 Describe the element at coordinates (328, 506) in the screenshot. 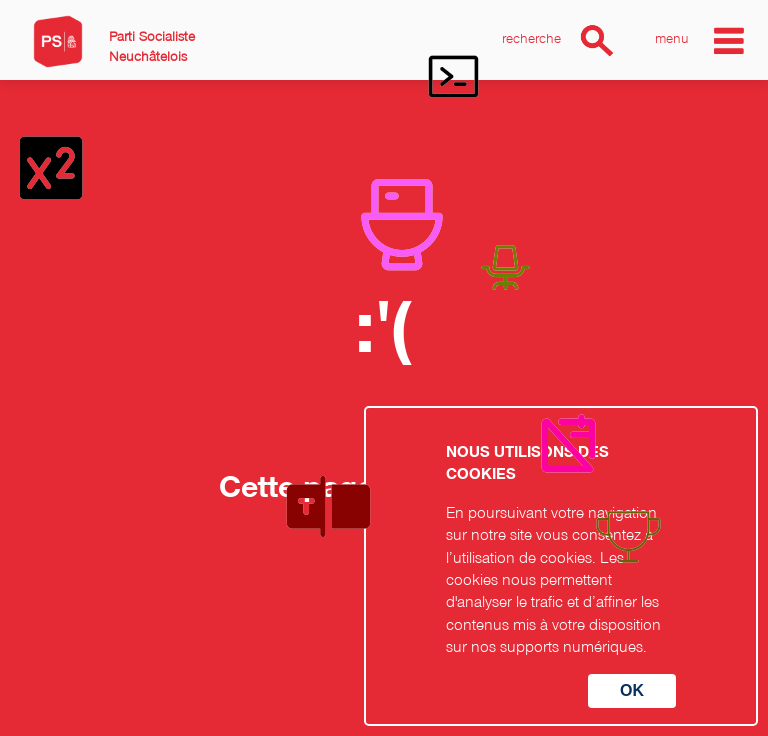

I see `enter text in an input field` at that location.